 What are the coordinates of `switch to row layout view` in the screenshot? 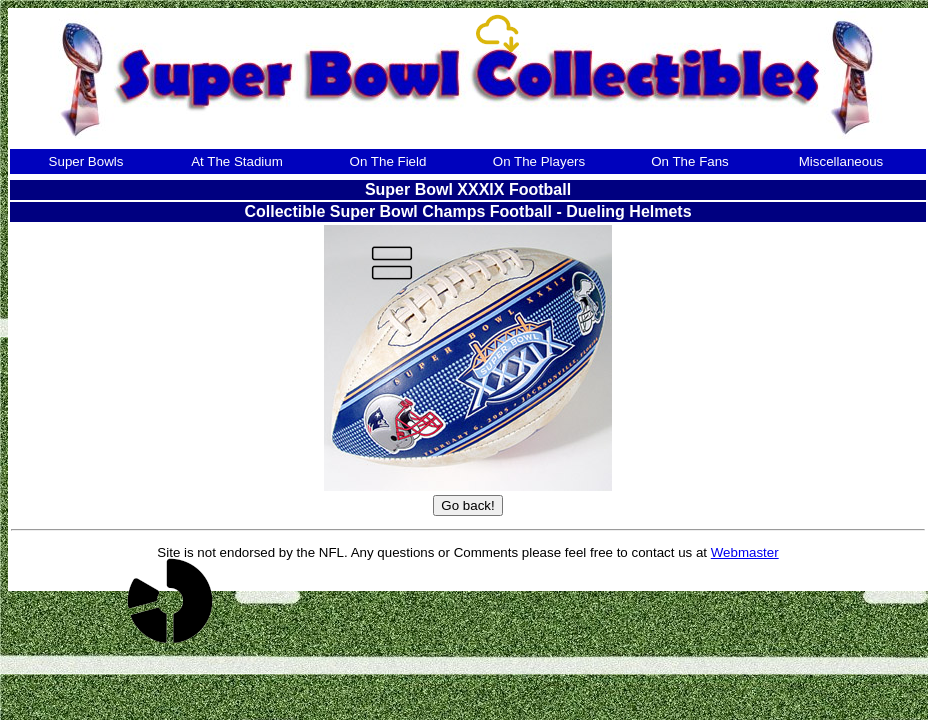 It's located at (392, 263).